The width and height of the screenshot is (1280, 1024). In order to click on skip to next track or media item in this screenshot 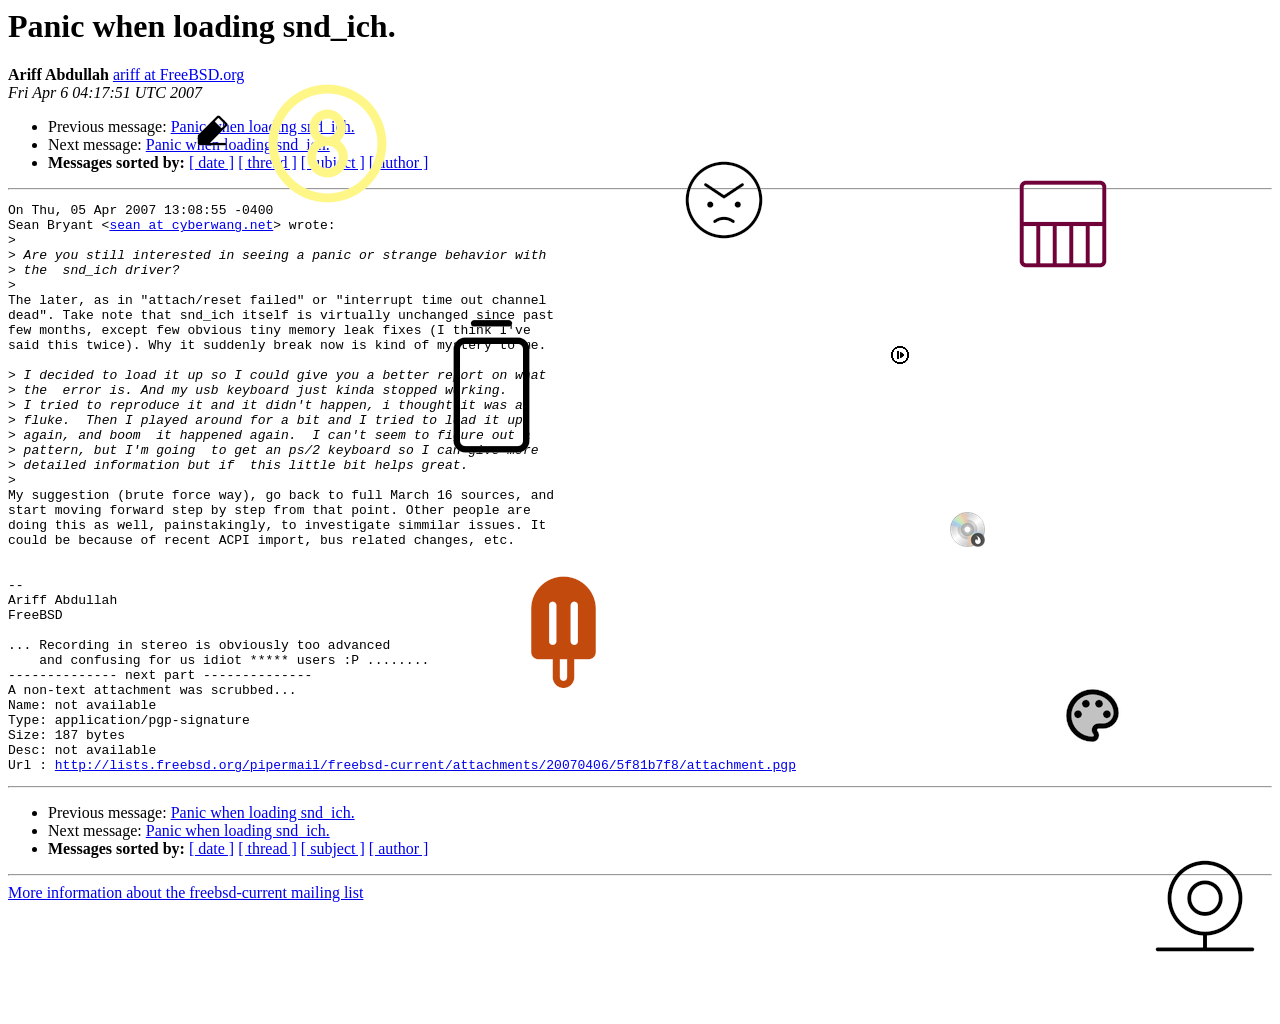, I will do `click(900, 355)`.